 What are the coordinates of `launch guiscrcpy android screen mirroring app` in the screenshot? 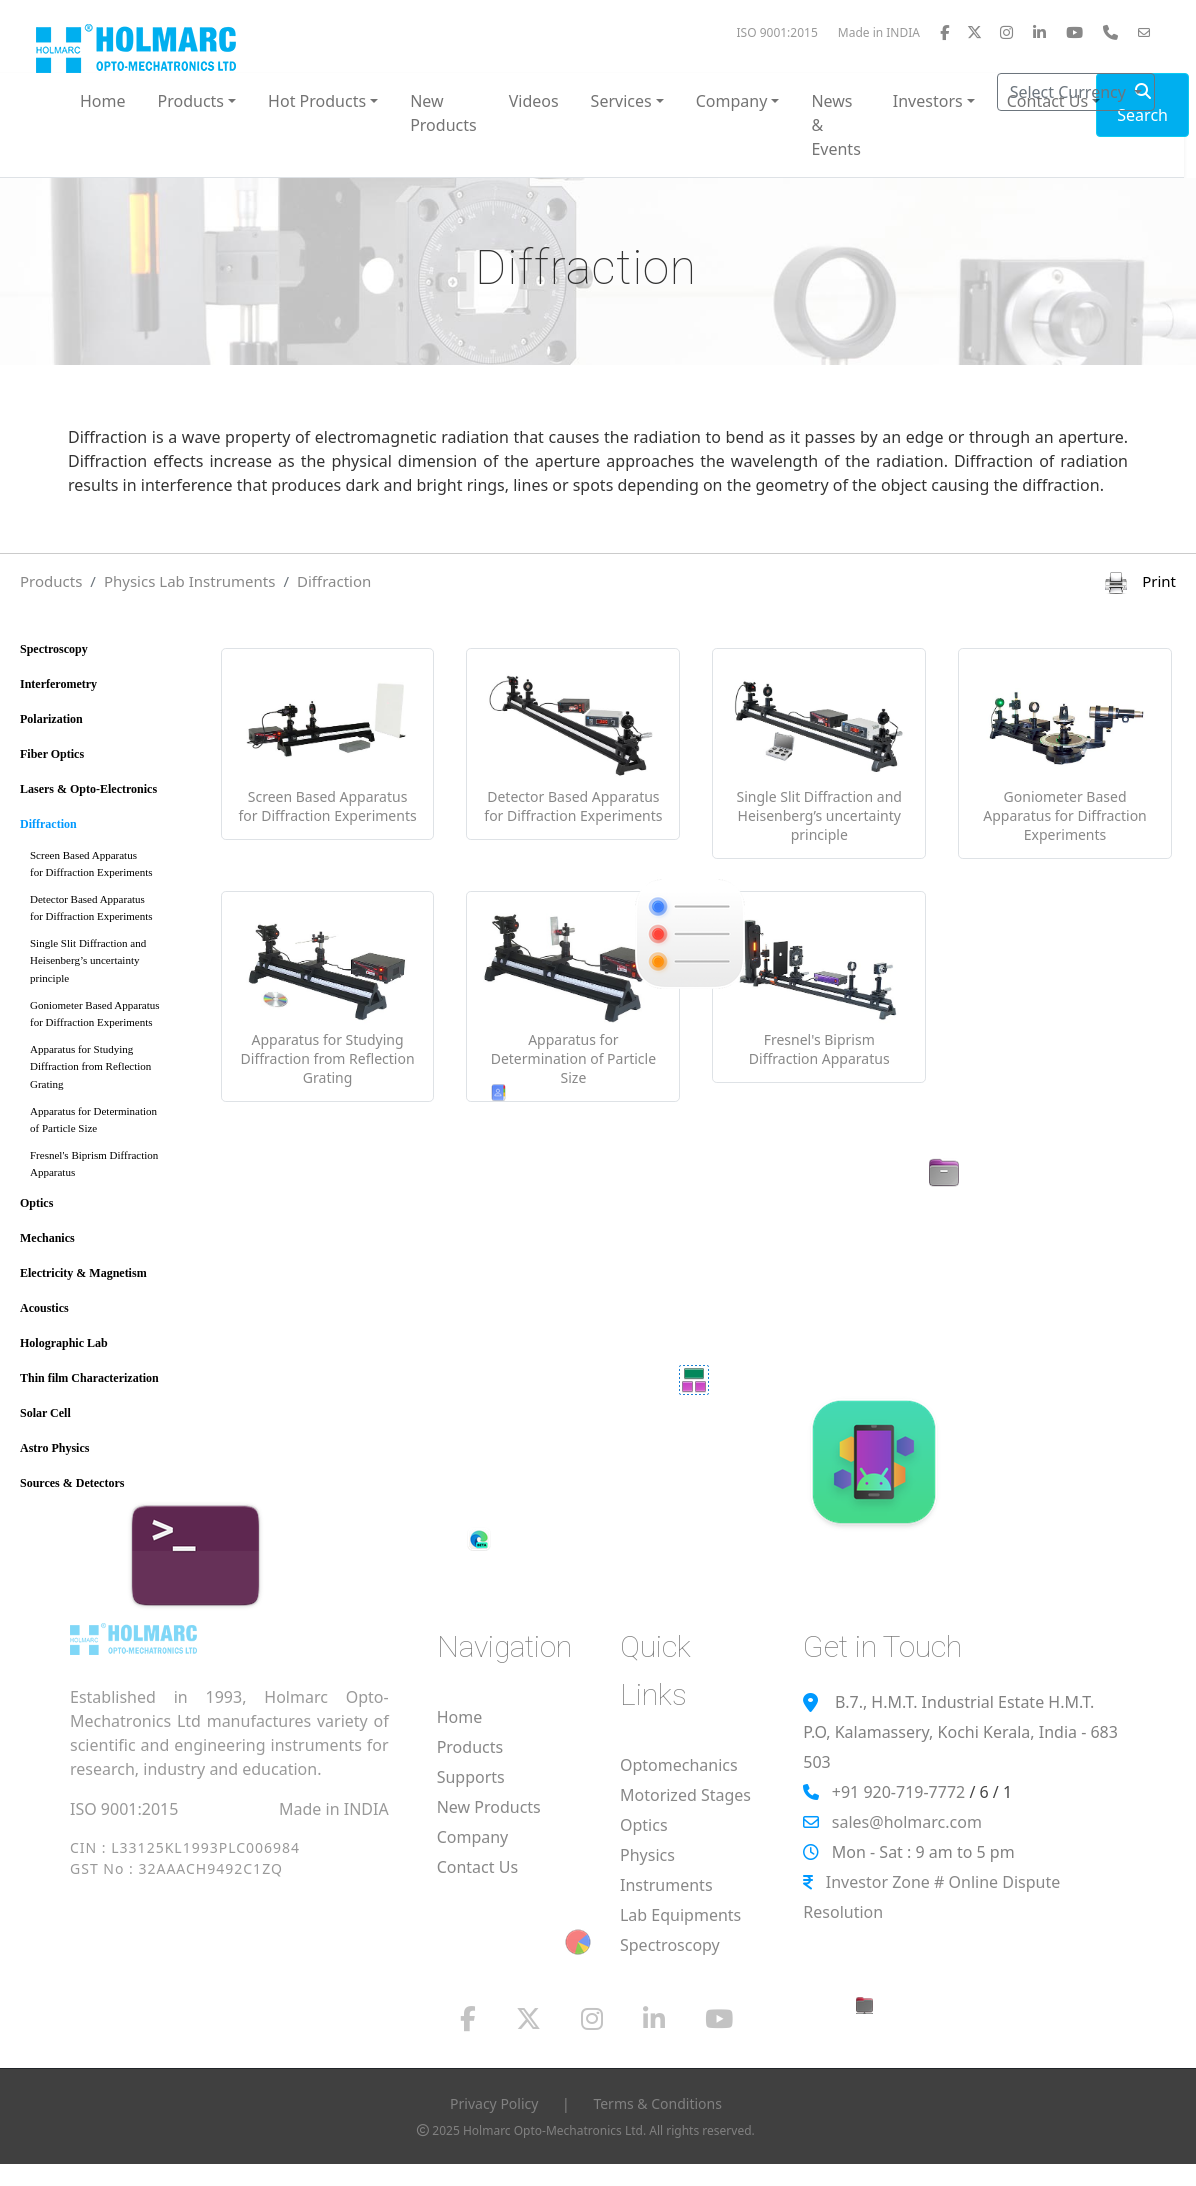 It's located at (874, 1462).